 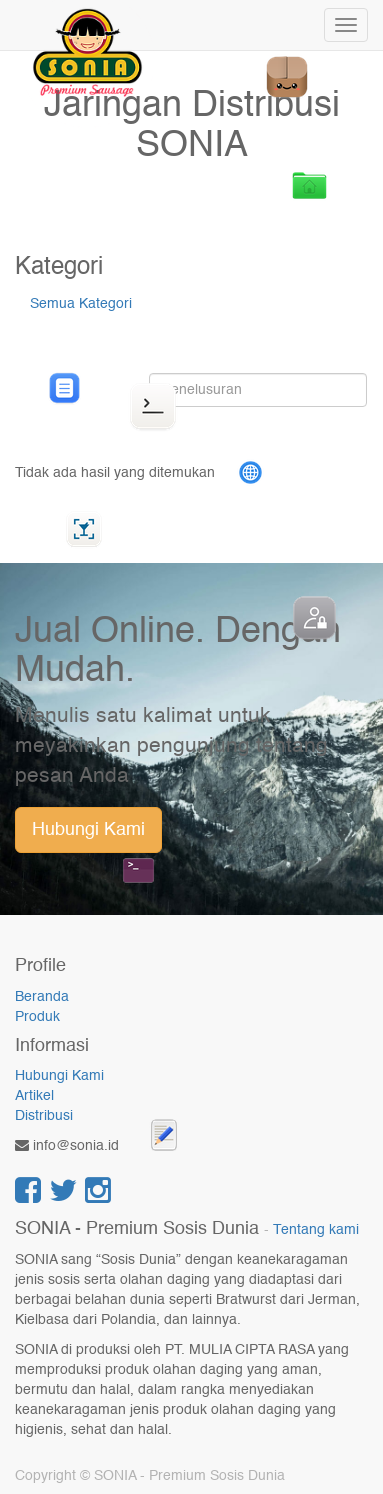 I want to click on open terminal application, so click(x=138, y=870).